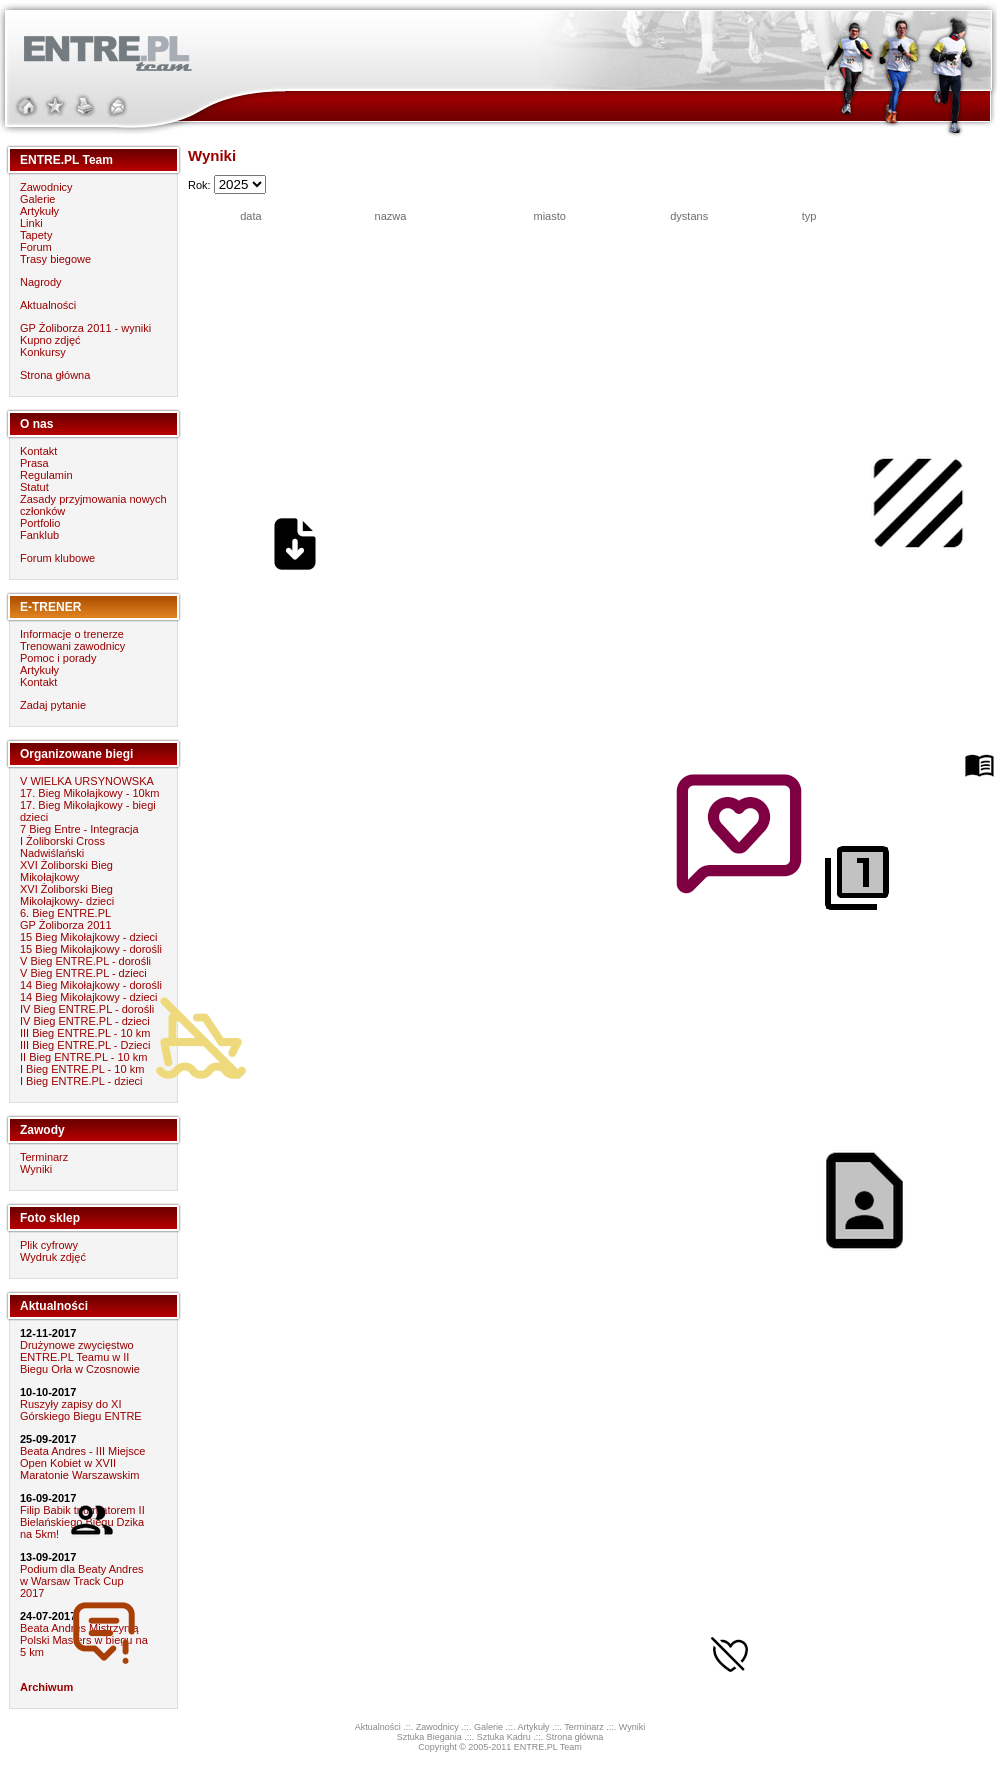 The width and height of the screenshot is (1000, 1773). I want to click on send a like or love reaction in chat, so click(739, 831).